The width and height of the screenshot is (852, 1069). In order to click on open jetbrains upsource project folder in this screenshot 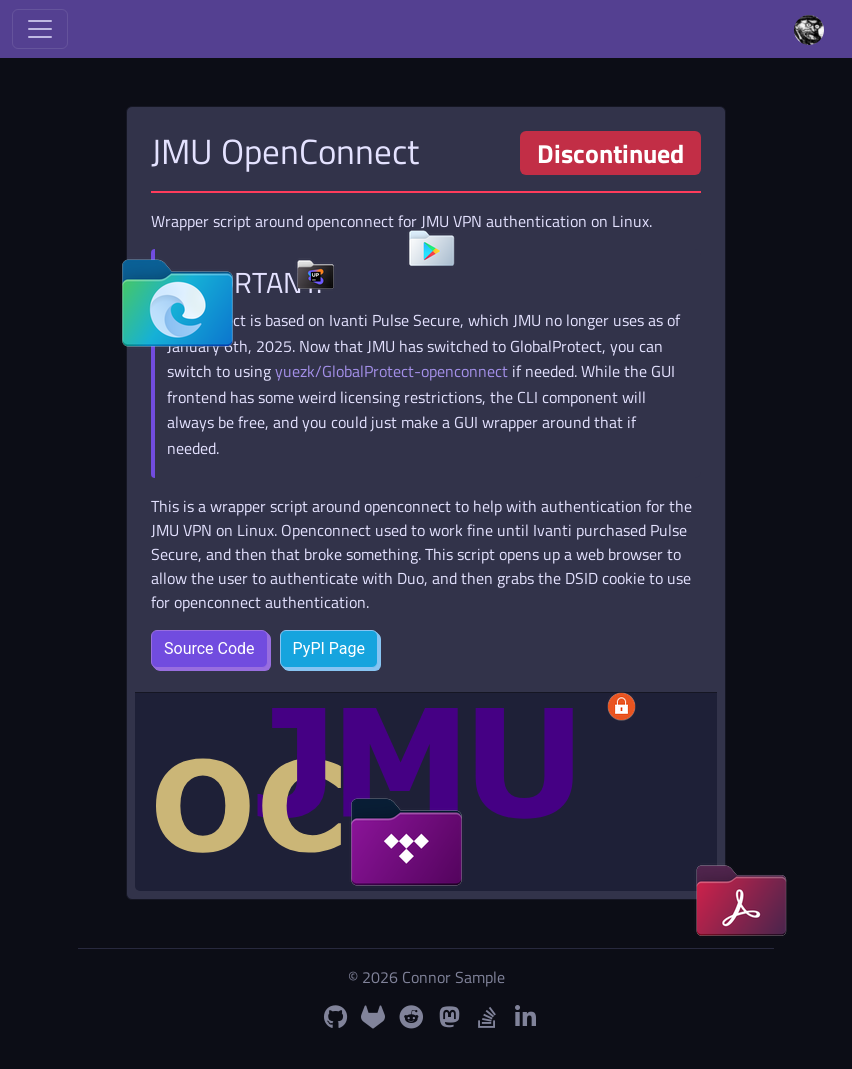, I will do `click(315, 275)`.